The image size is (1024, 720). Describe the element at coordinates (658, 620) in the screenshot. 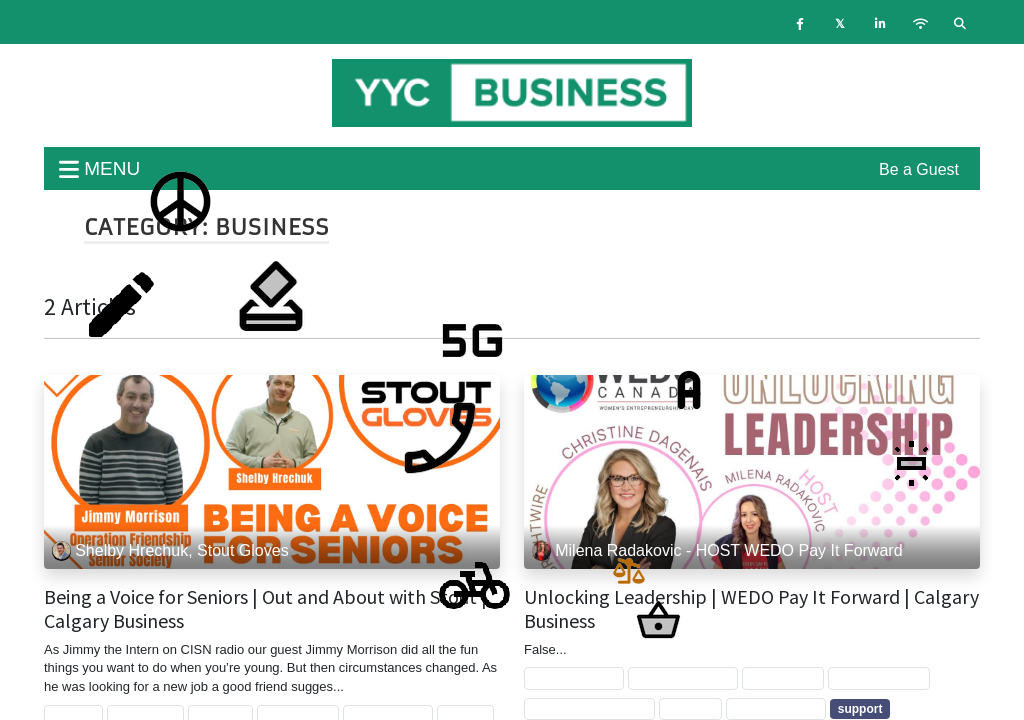

I see `view your shopping basket` at that location.